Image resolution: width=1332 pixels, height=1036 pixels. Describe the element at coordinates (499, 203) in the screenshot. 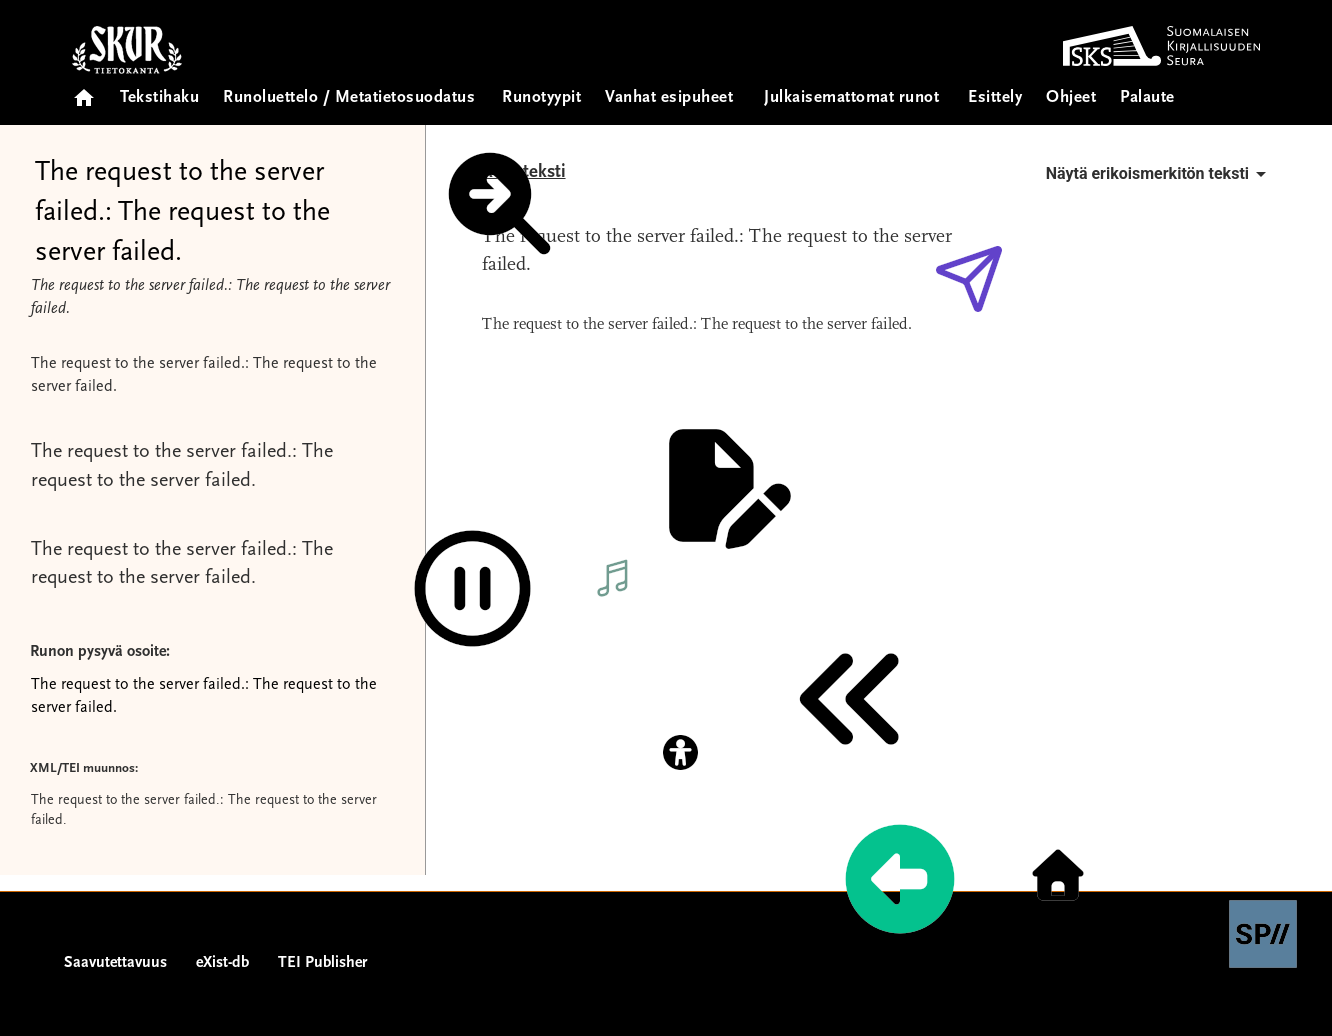

I see `search and navigate to result` at that location.